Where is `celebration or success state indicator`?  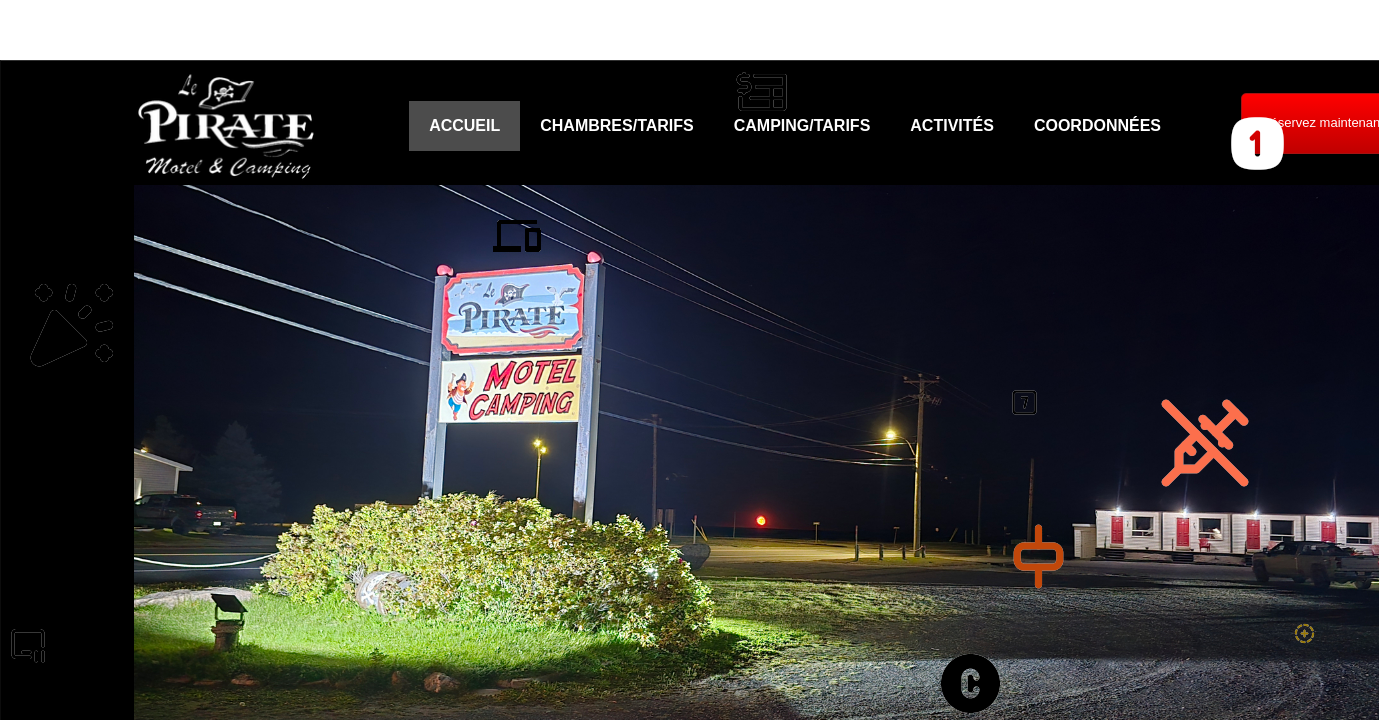
celebration or success state indicator is located at coordinates (74, 323).